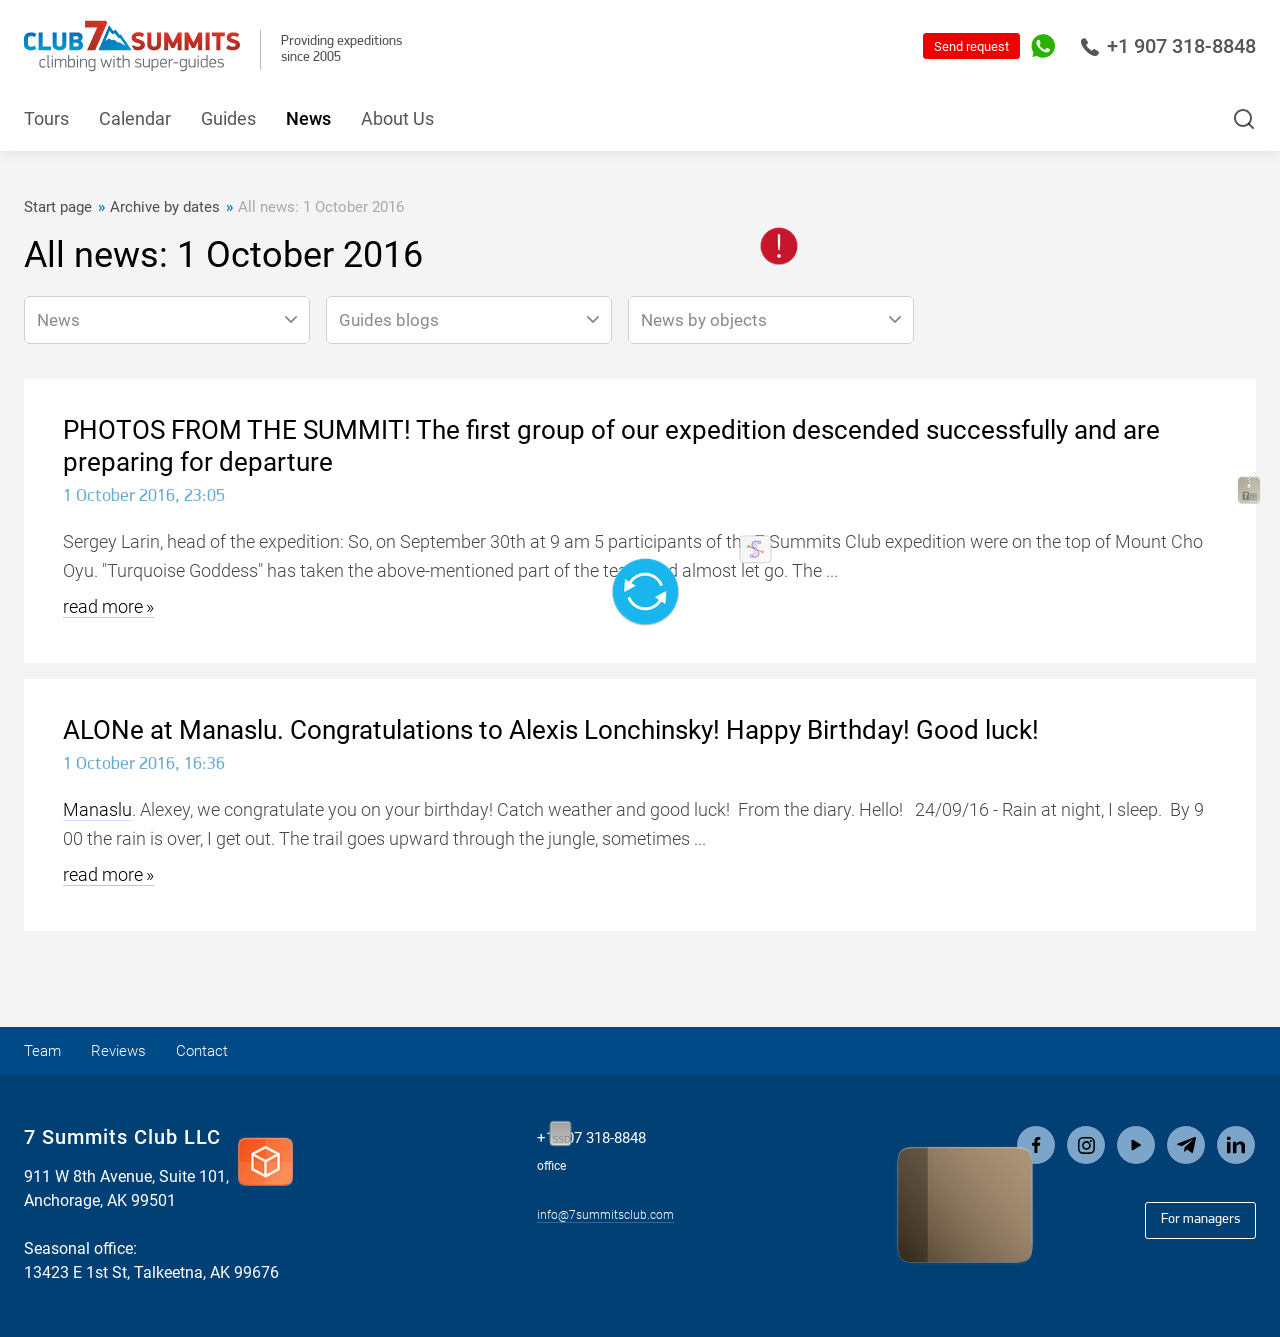 Image resolution: width=1280 pixels, height=1337 pixels. Describe the element at coordinates (265, 1160) in the screenshot. I see `open a 3D model file in STL format` at that location.